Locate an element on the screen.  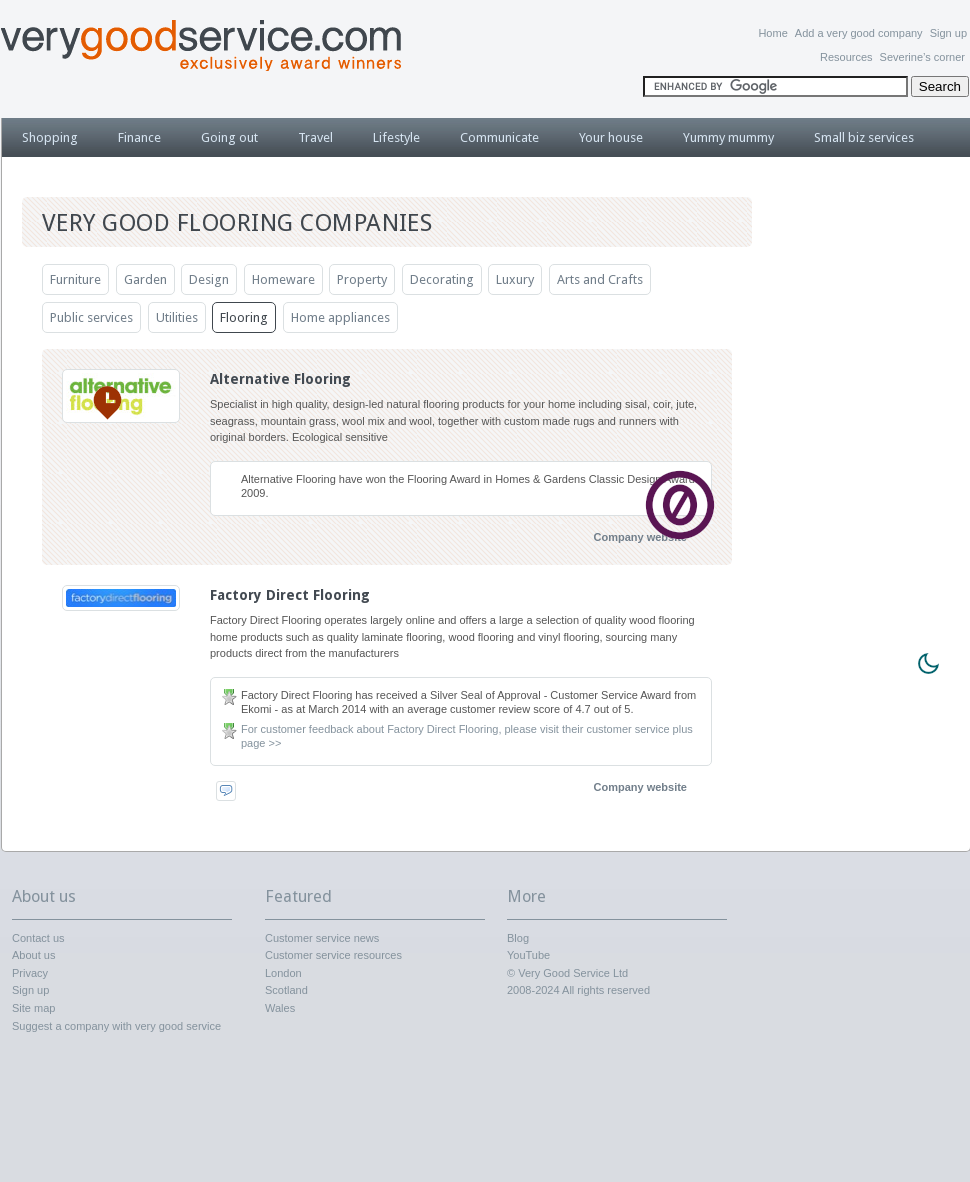
enable dark mode is located at coordinates (928, 663).